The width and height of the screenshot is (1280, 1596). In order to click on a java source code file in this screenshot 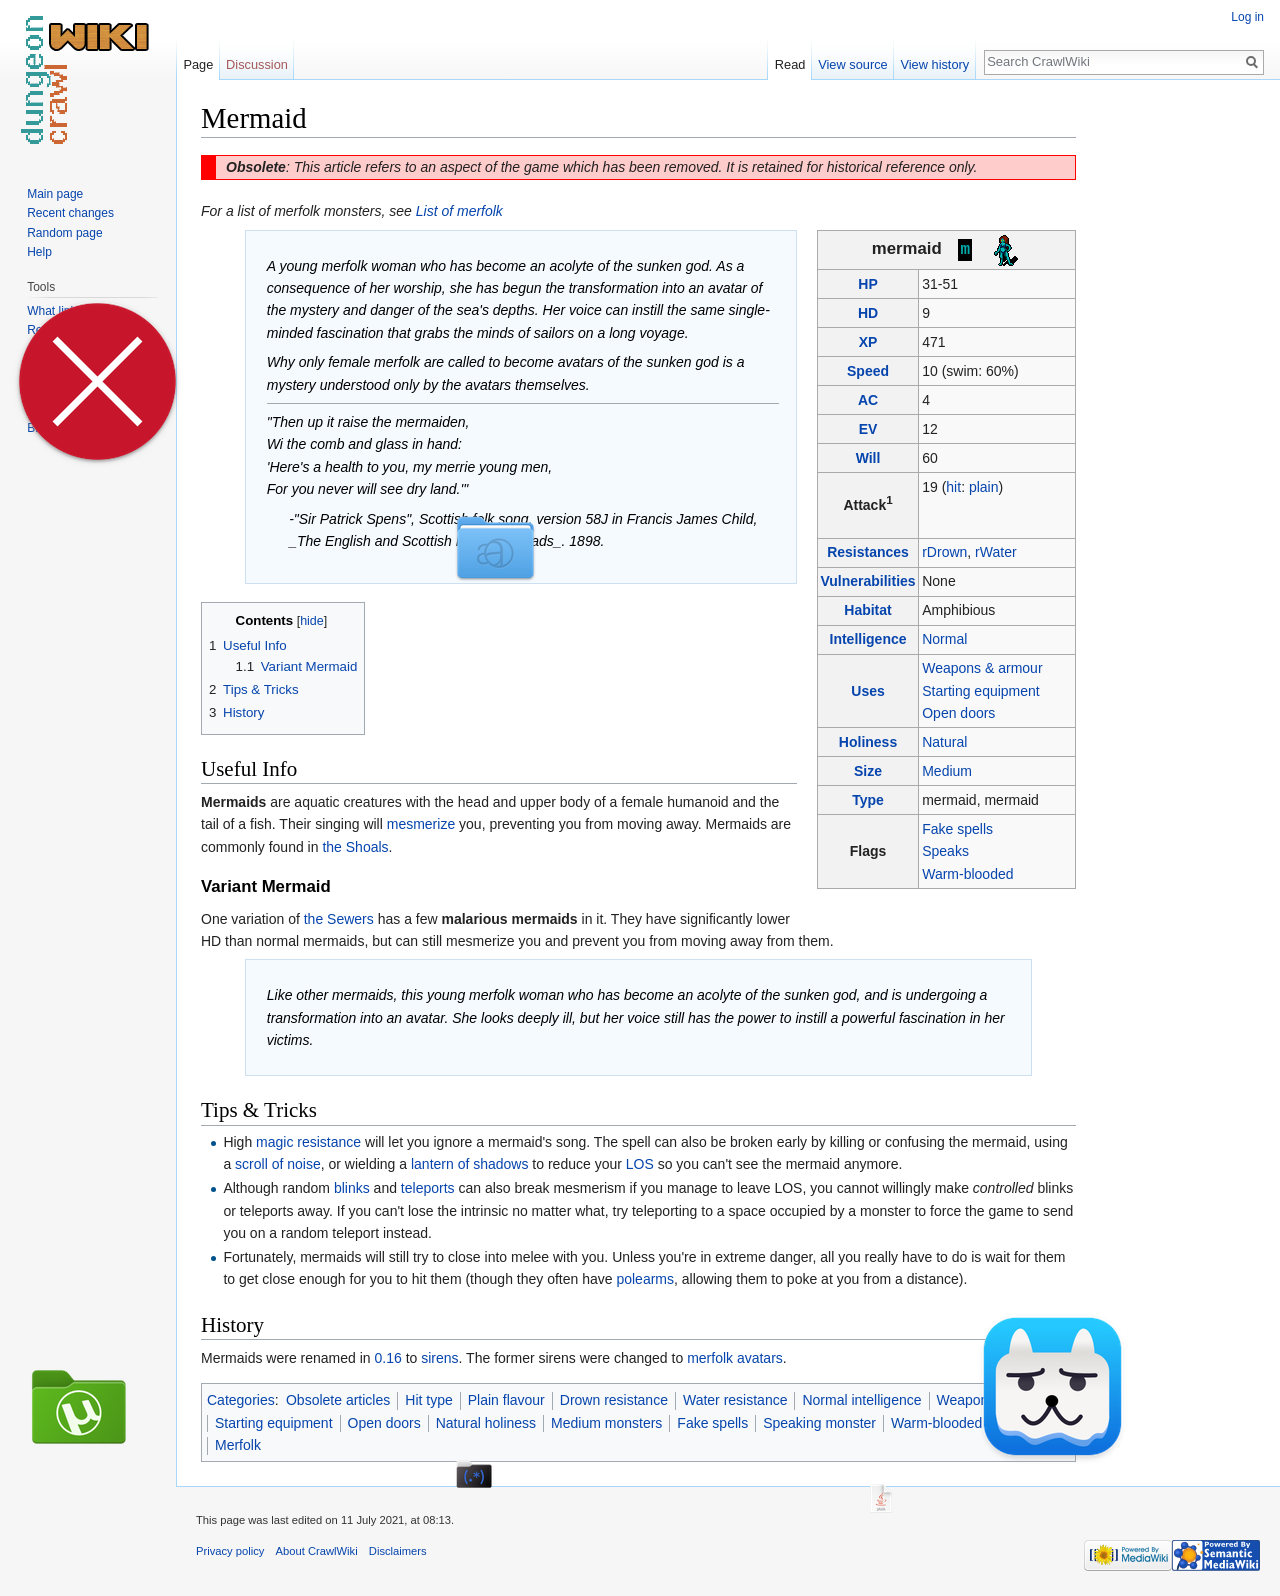, I will do `click(881, 1499)`.